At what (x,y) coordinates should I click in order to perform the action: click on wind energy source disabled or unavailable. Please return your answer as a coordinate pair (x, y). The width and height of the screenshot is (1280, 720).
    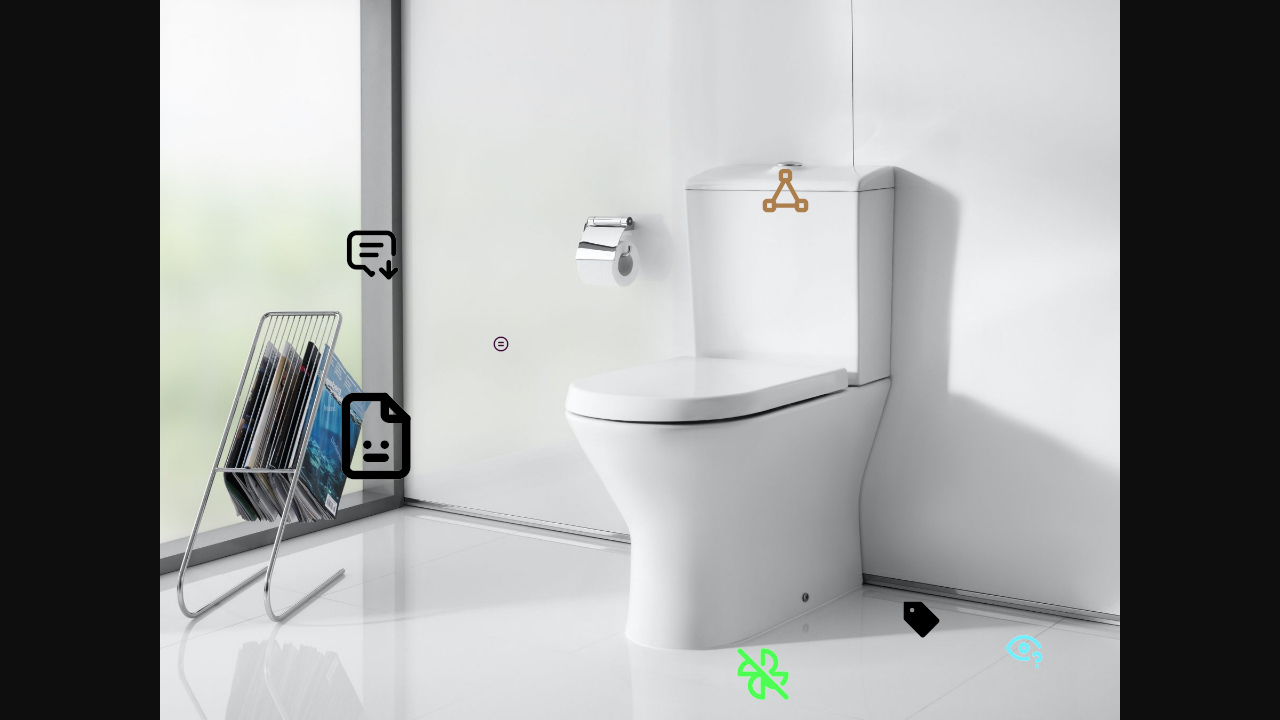
    Looking at the image, I should click on (763, 674).